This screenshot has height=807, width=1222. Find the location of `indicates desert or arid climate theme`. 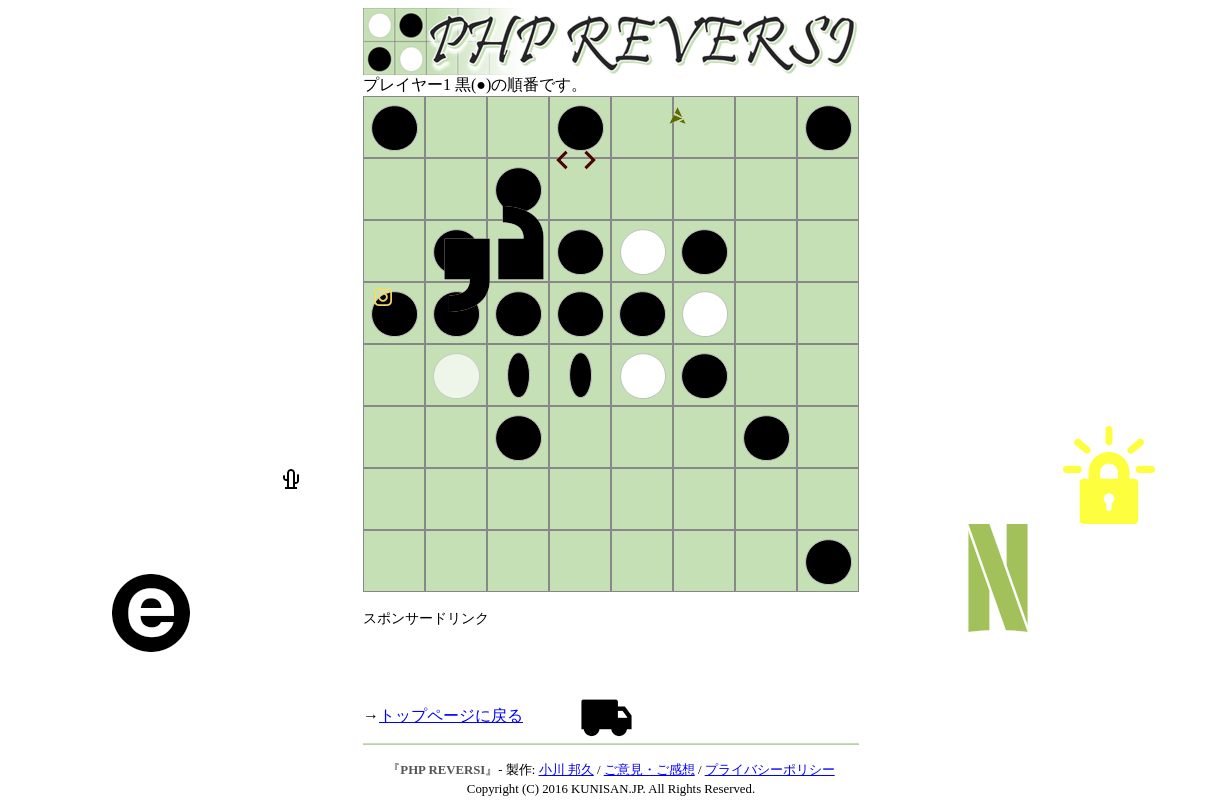

indicates desert or arid climate theme is located at coordinates (291, 479).